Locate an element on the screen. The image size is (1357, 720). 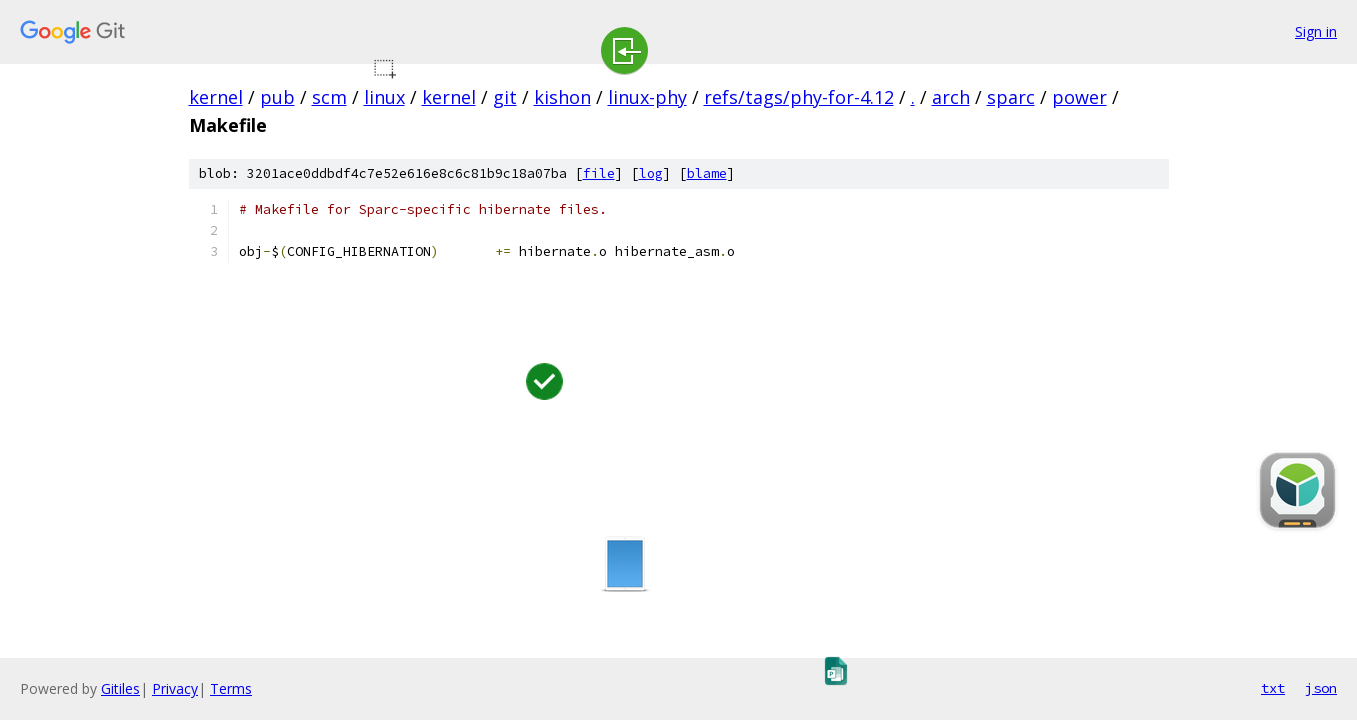
mark item as complete is located at coordinates (544, 381).